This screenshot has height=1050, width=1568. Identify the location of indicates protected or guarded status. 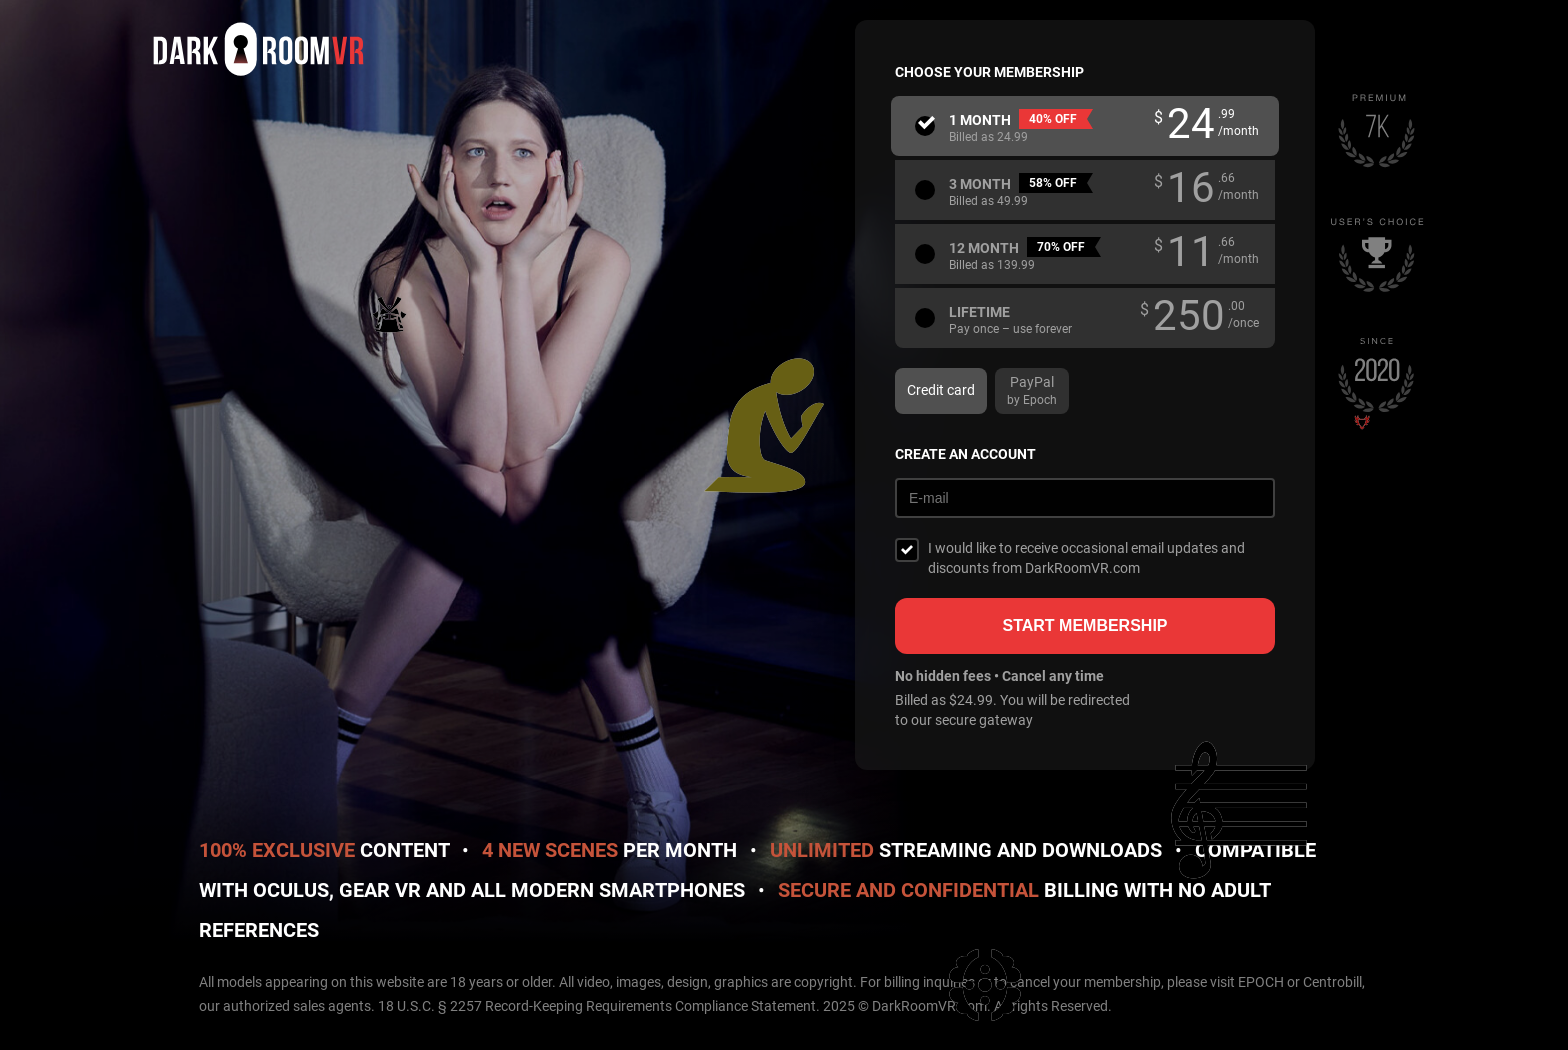
(1362, 422).